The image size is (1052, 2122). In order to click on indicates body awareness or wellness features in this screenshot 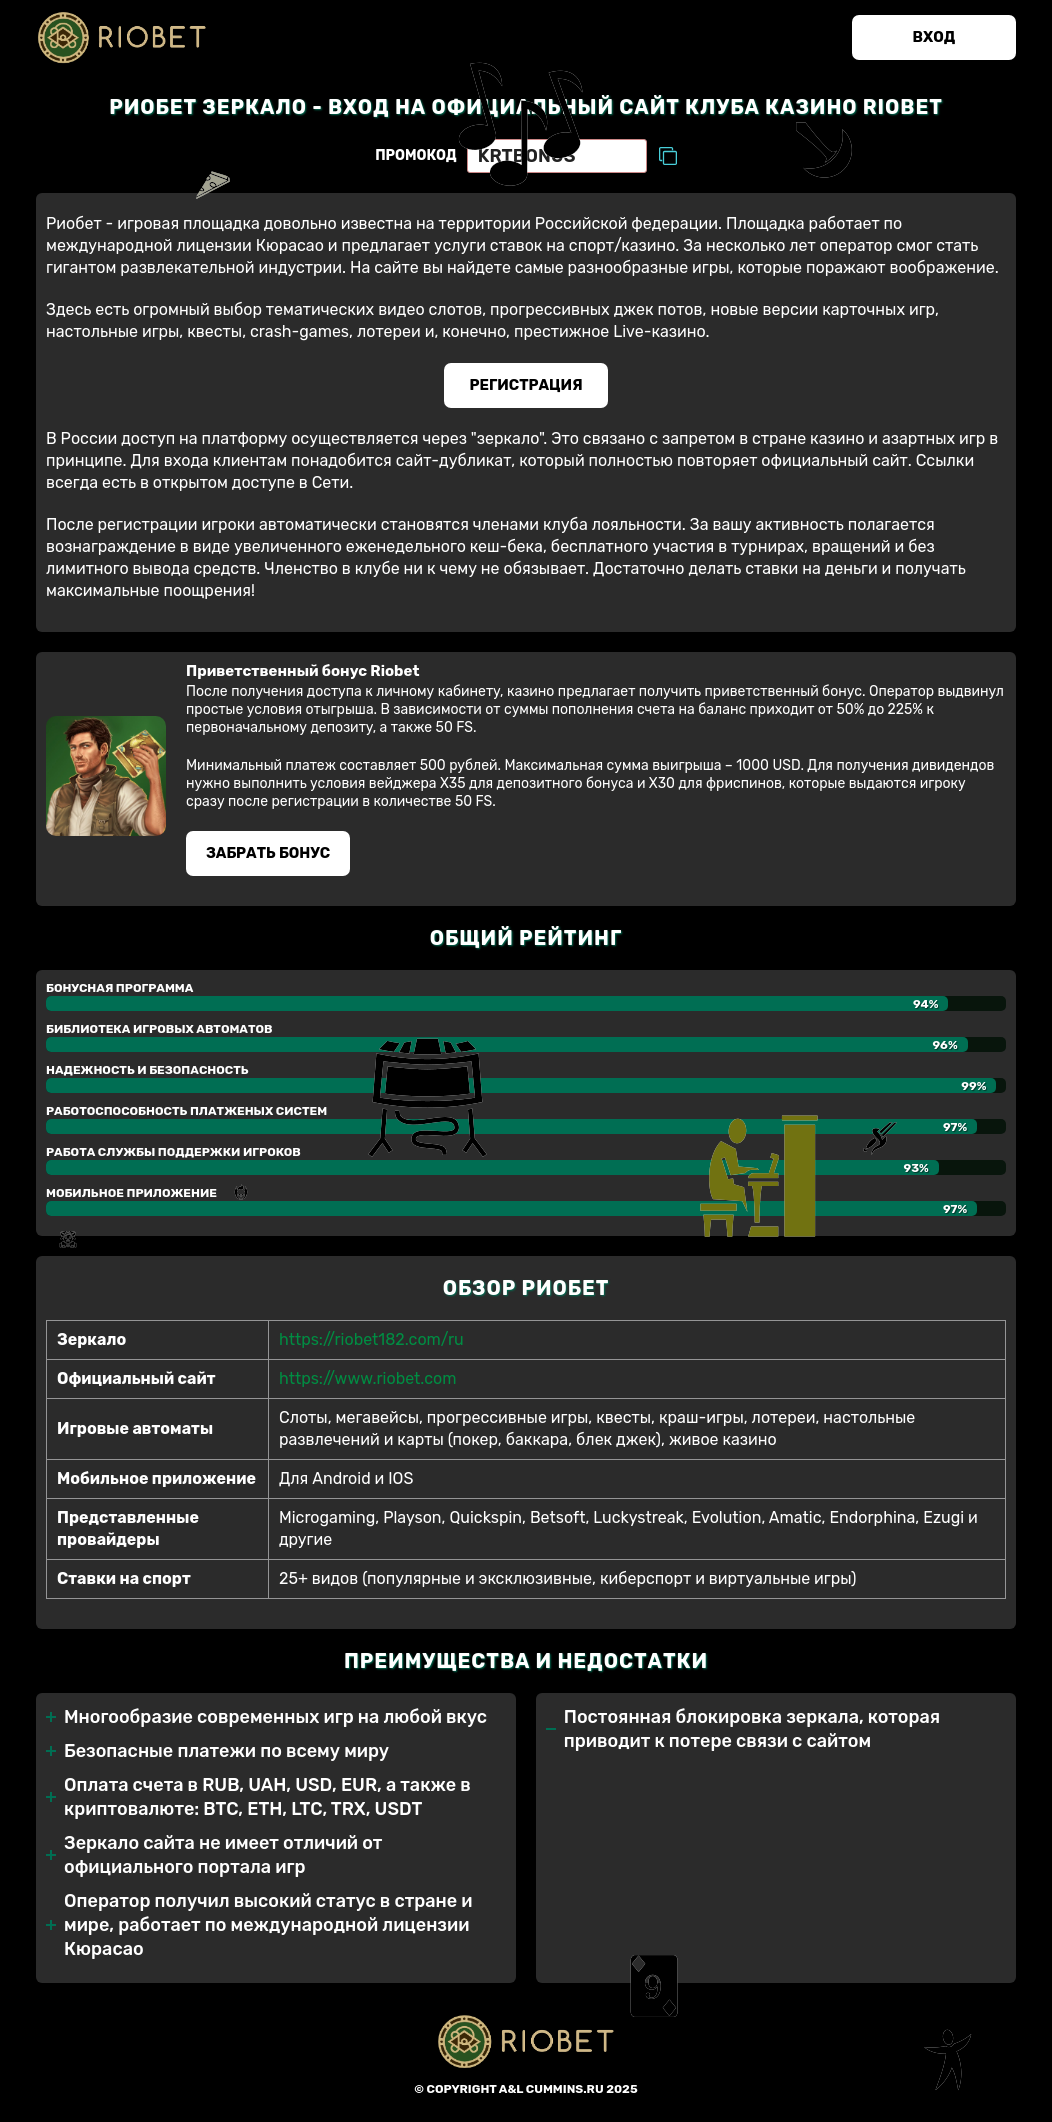, I will do `click(948, 2060)`.